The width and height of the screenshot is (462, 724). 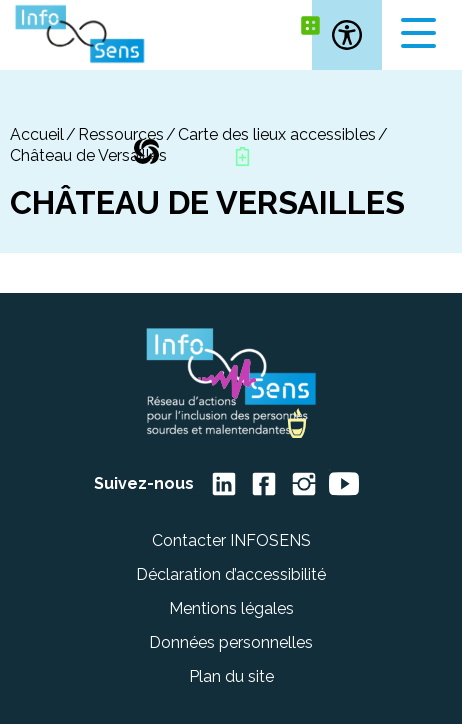 What do you see at coordinates (146, 151) in the screenshot?
I see `open the sololearn app` at bounding box center [146, 151].